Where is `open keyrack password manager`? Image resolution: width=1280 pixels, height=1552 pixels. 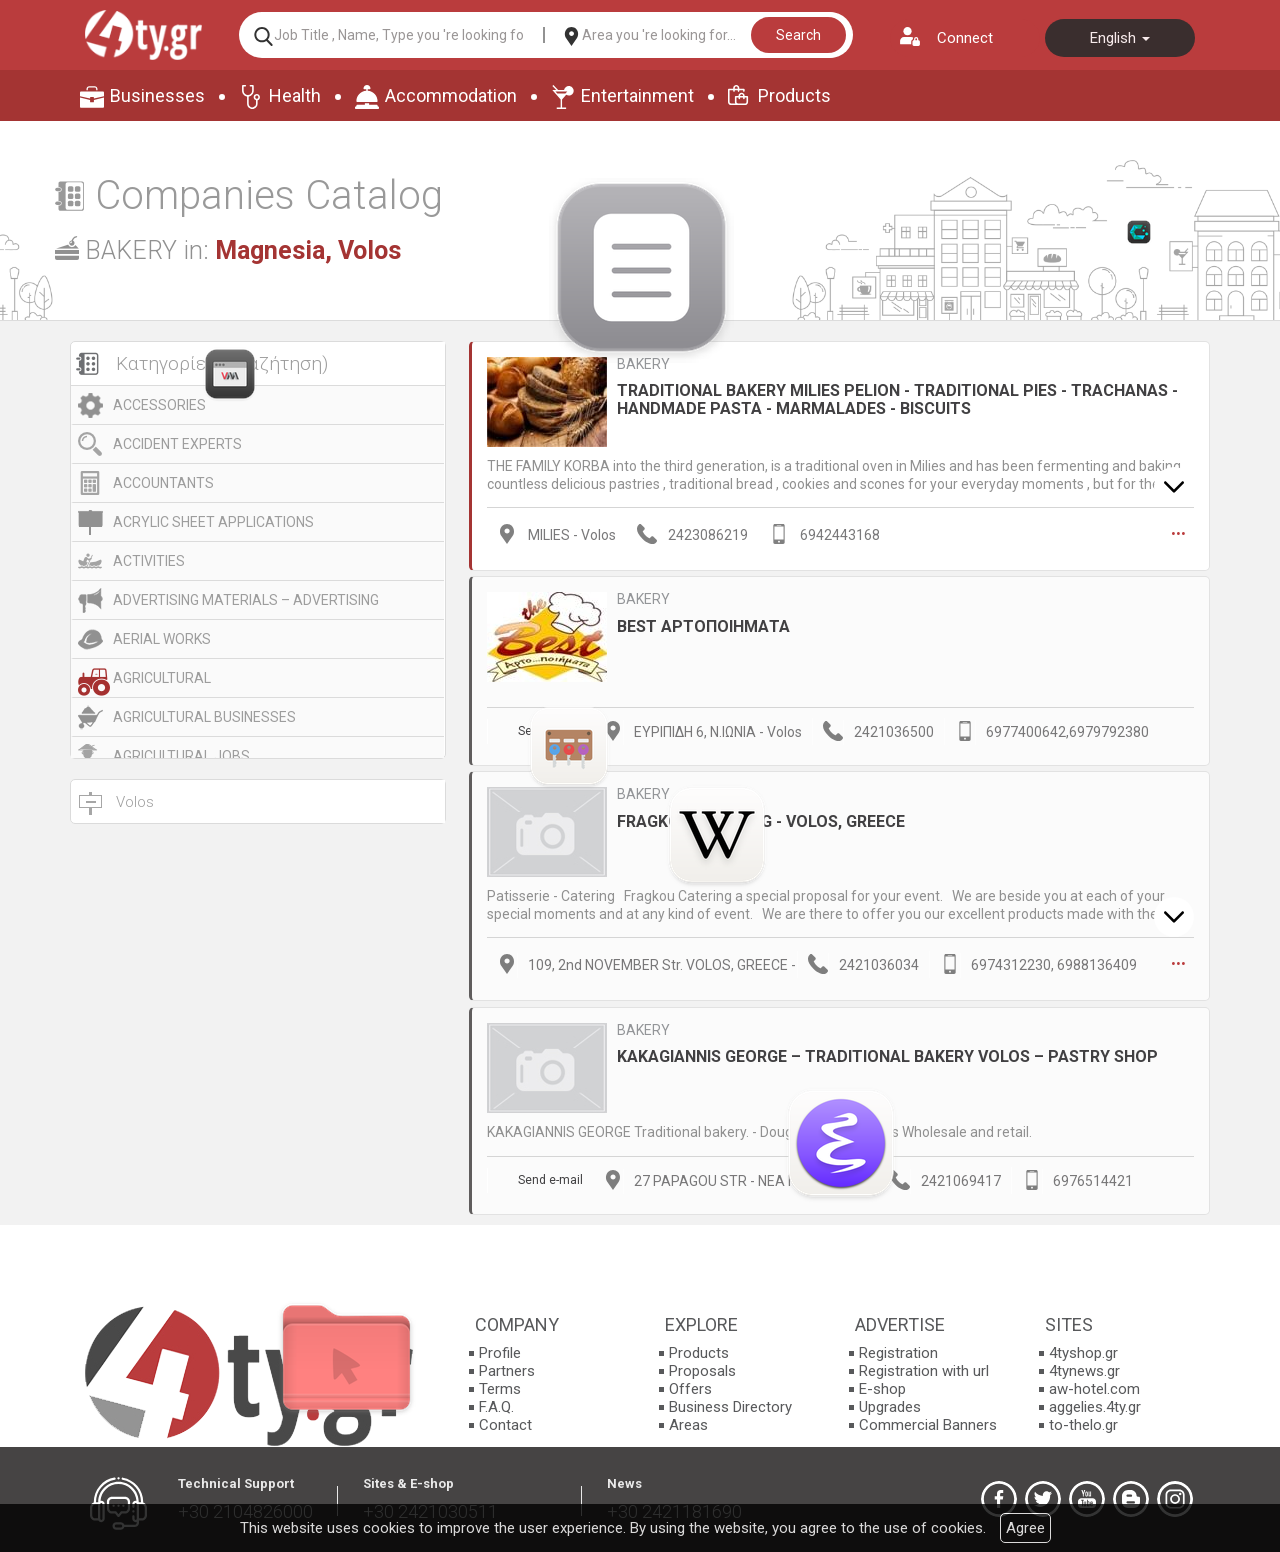
open keyrack password manager is located at coordinates (569, 746).